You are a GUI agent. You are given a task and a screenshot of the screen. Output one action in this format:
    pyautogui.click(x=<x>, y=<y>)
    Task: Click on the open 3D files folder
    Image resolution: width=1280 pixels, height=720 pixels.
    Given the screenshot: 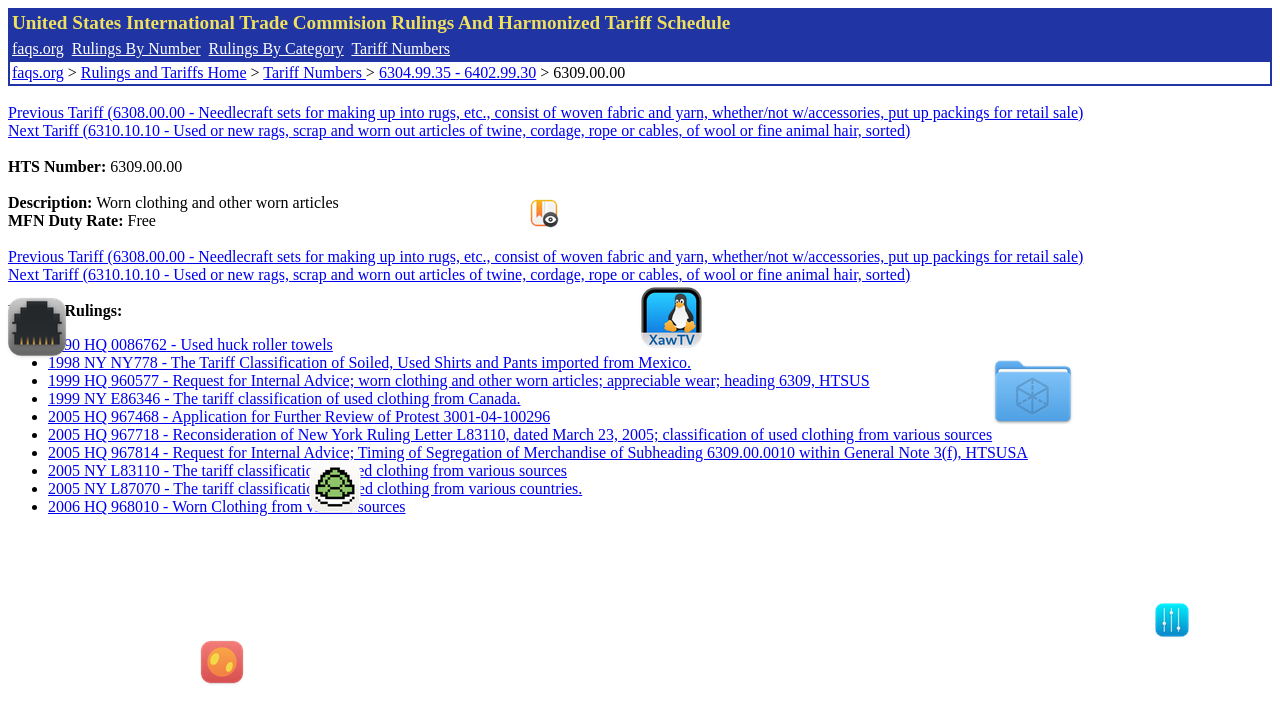 What is the action you would take?
    pyautogui.click(x=1033, y=391)
    